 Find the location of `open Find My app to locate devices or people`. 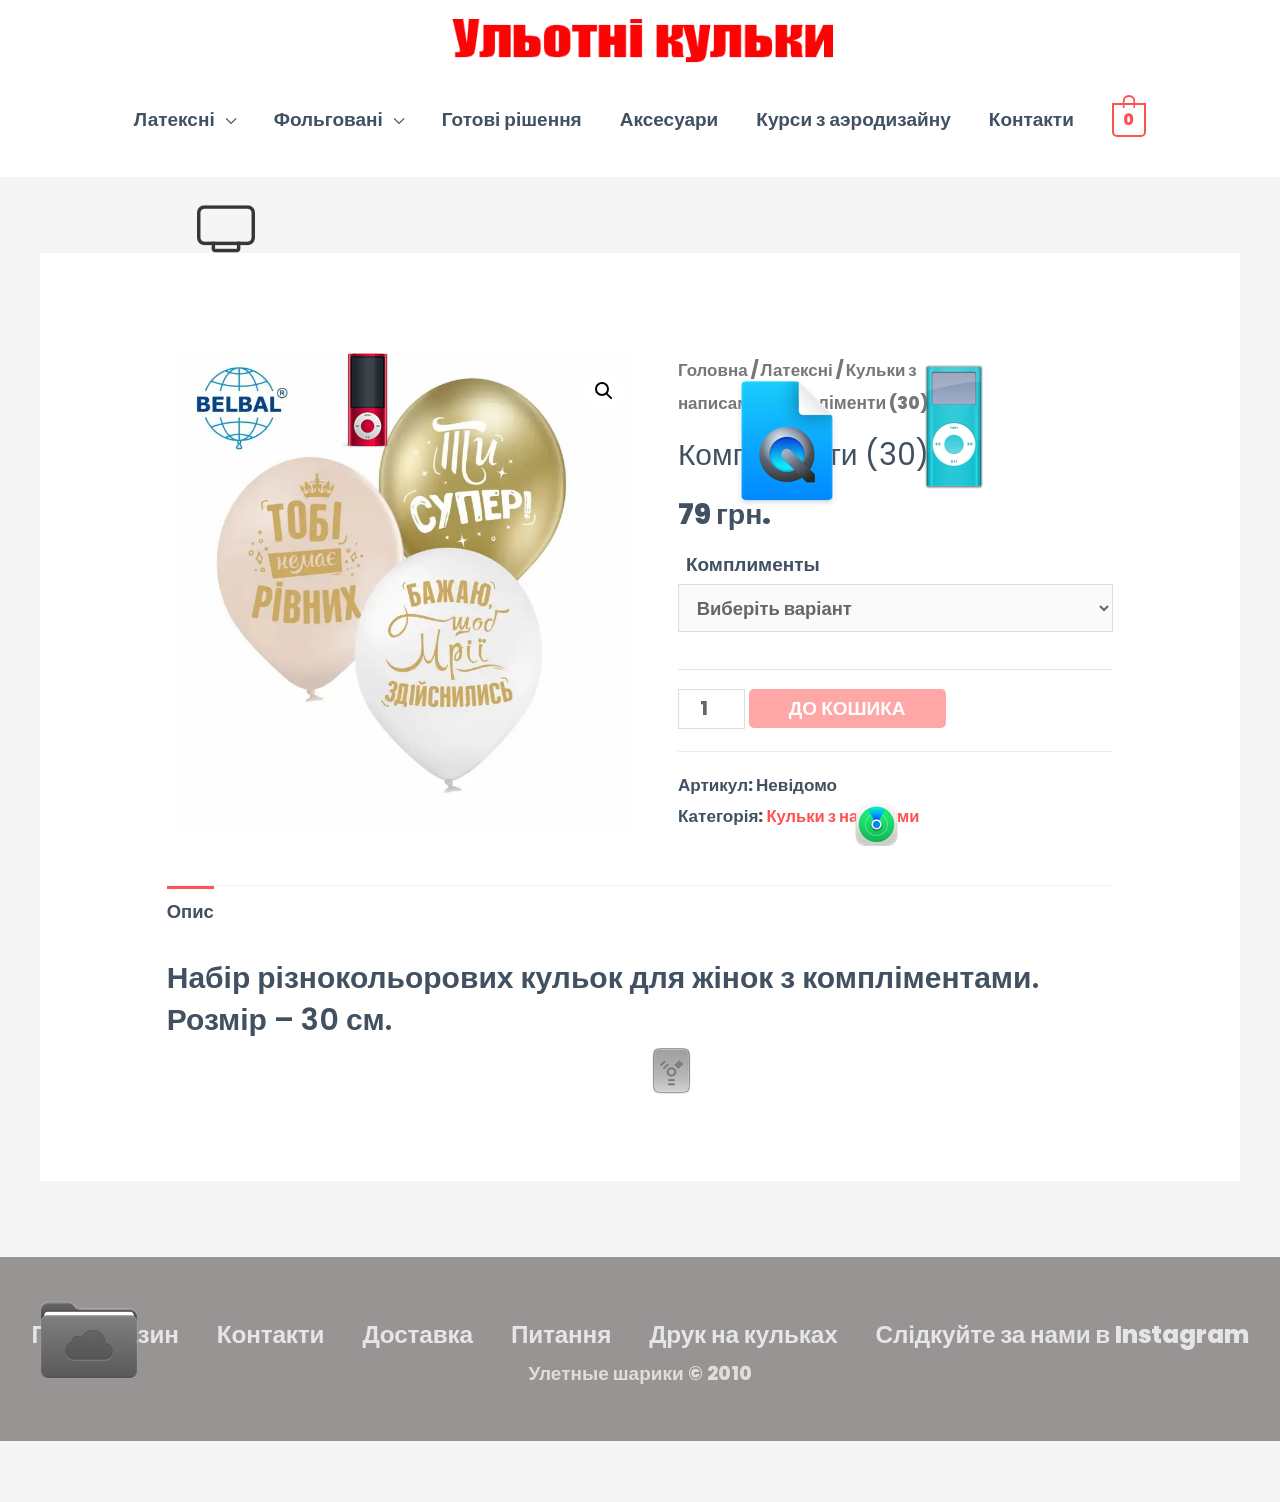

open Find My app to locate devices or people is located at coordinates (876, 824).